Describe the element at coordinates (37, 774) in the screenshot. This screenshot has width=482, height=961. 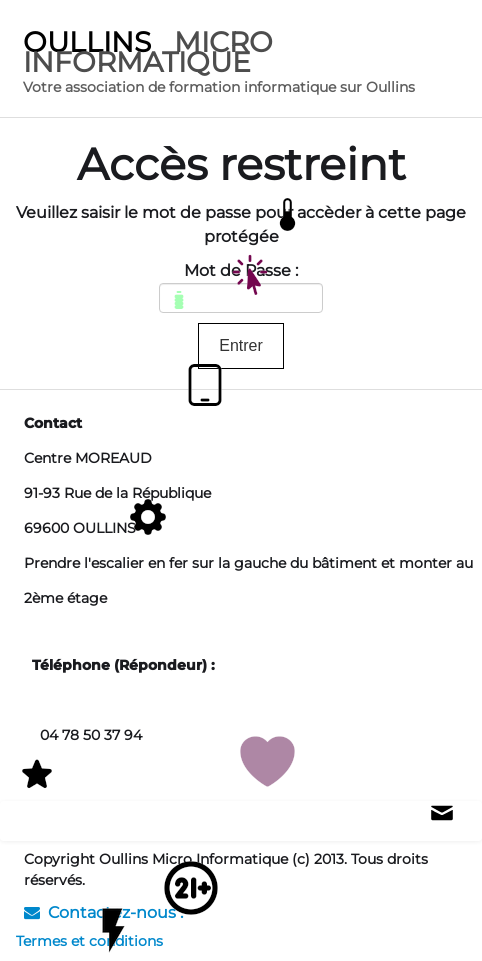
I see `add to favorites` at that location.